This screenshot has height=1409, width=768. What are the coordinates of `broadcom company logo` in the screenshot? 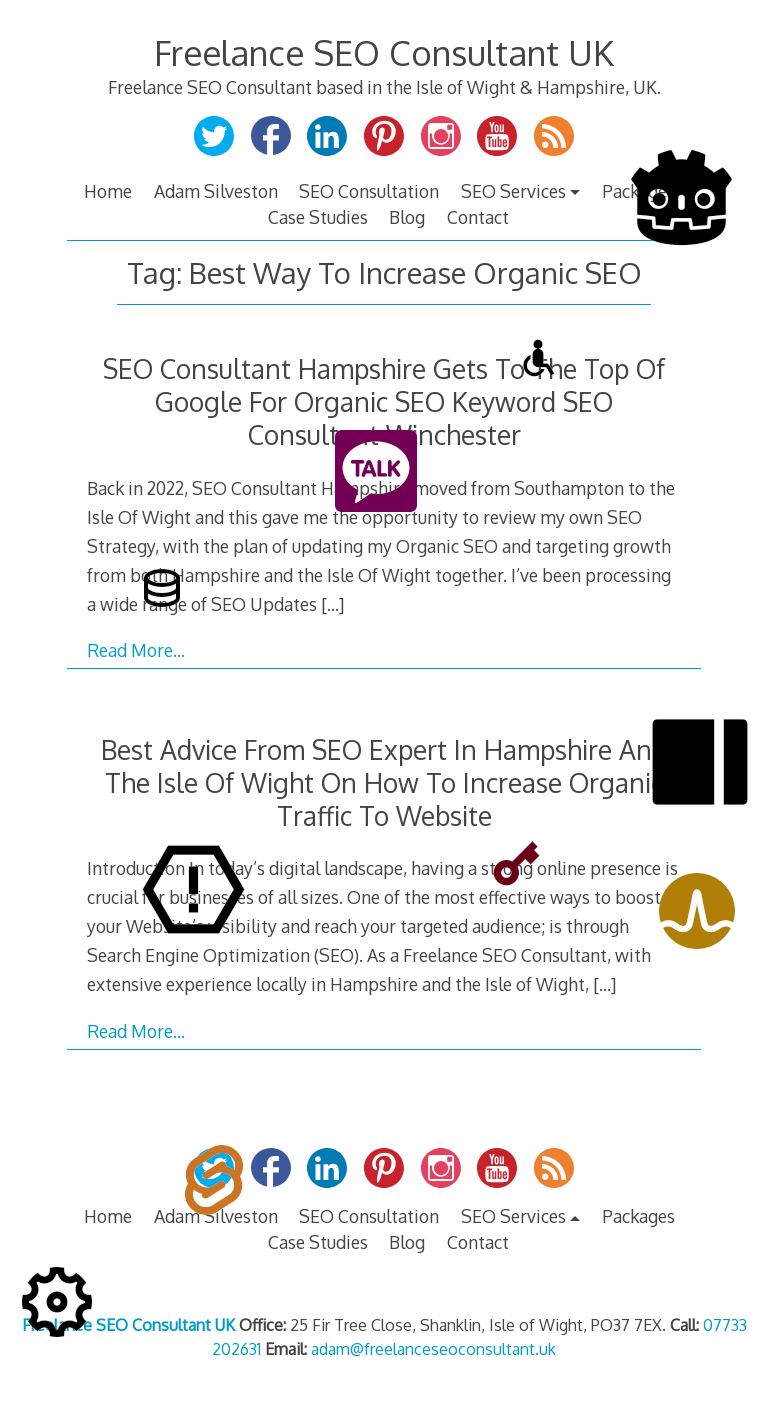 It's located at (697, 911).